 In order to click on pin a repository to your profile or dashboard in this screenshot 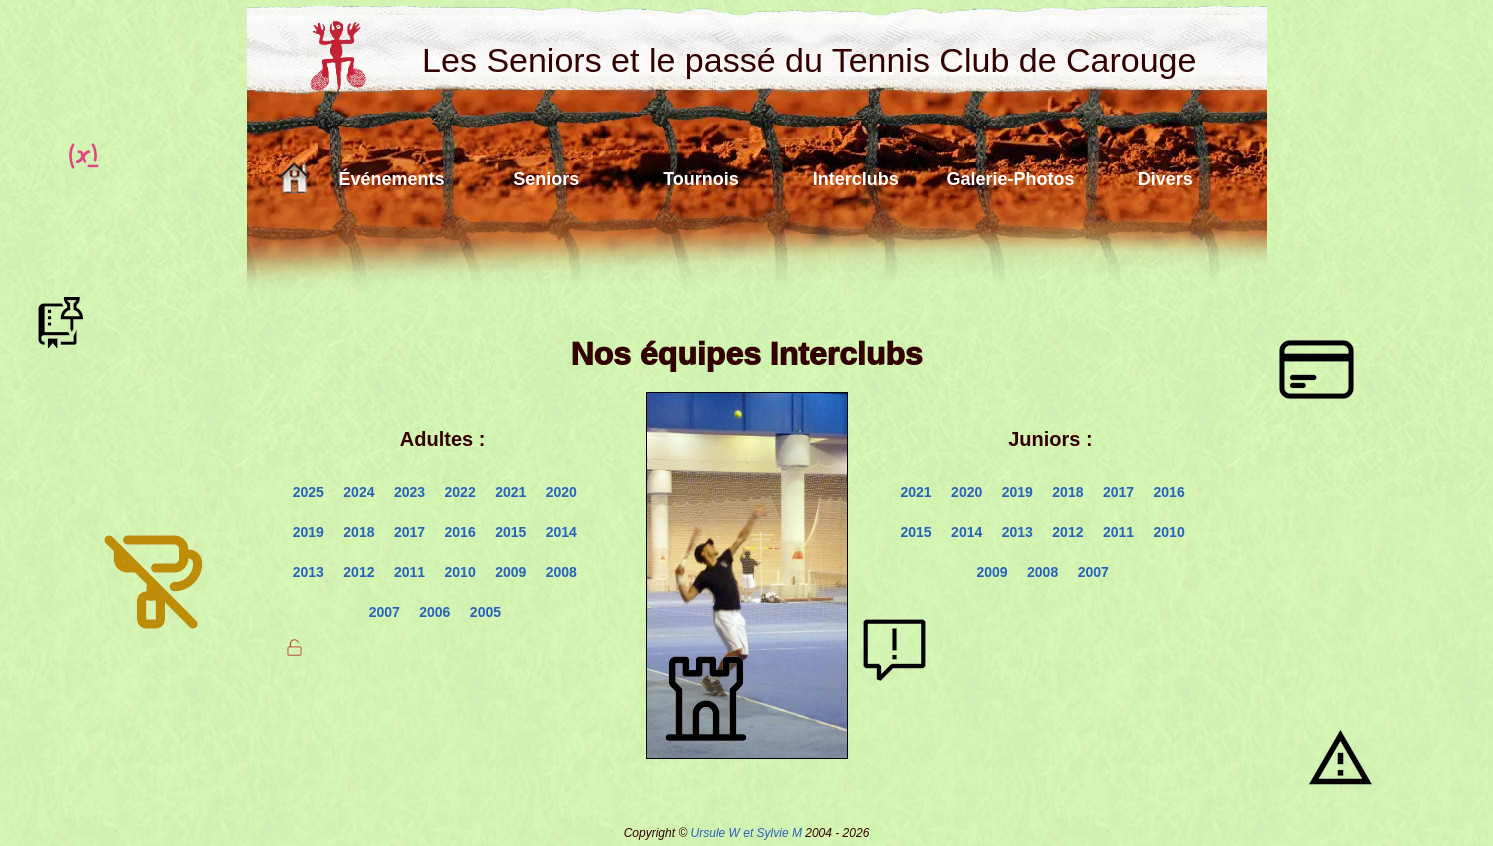, I will do `click(57, 322)`.